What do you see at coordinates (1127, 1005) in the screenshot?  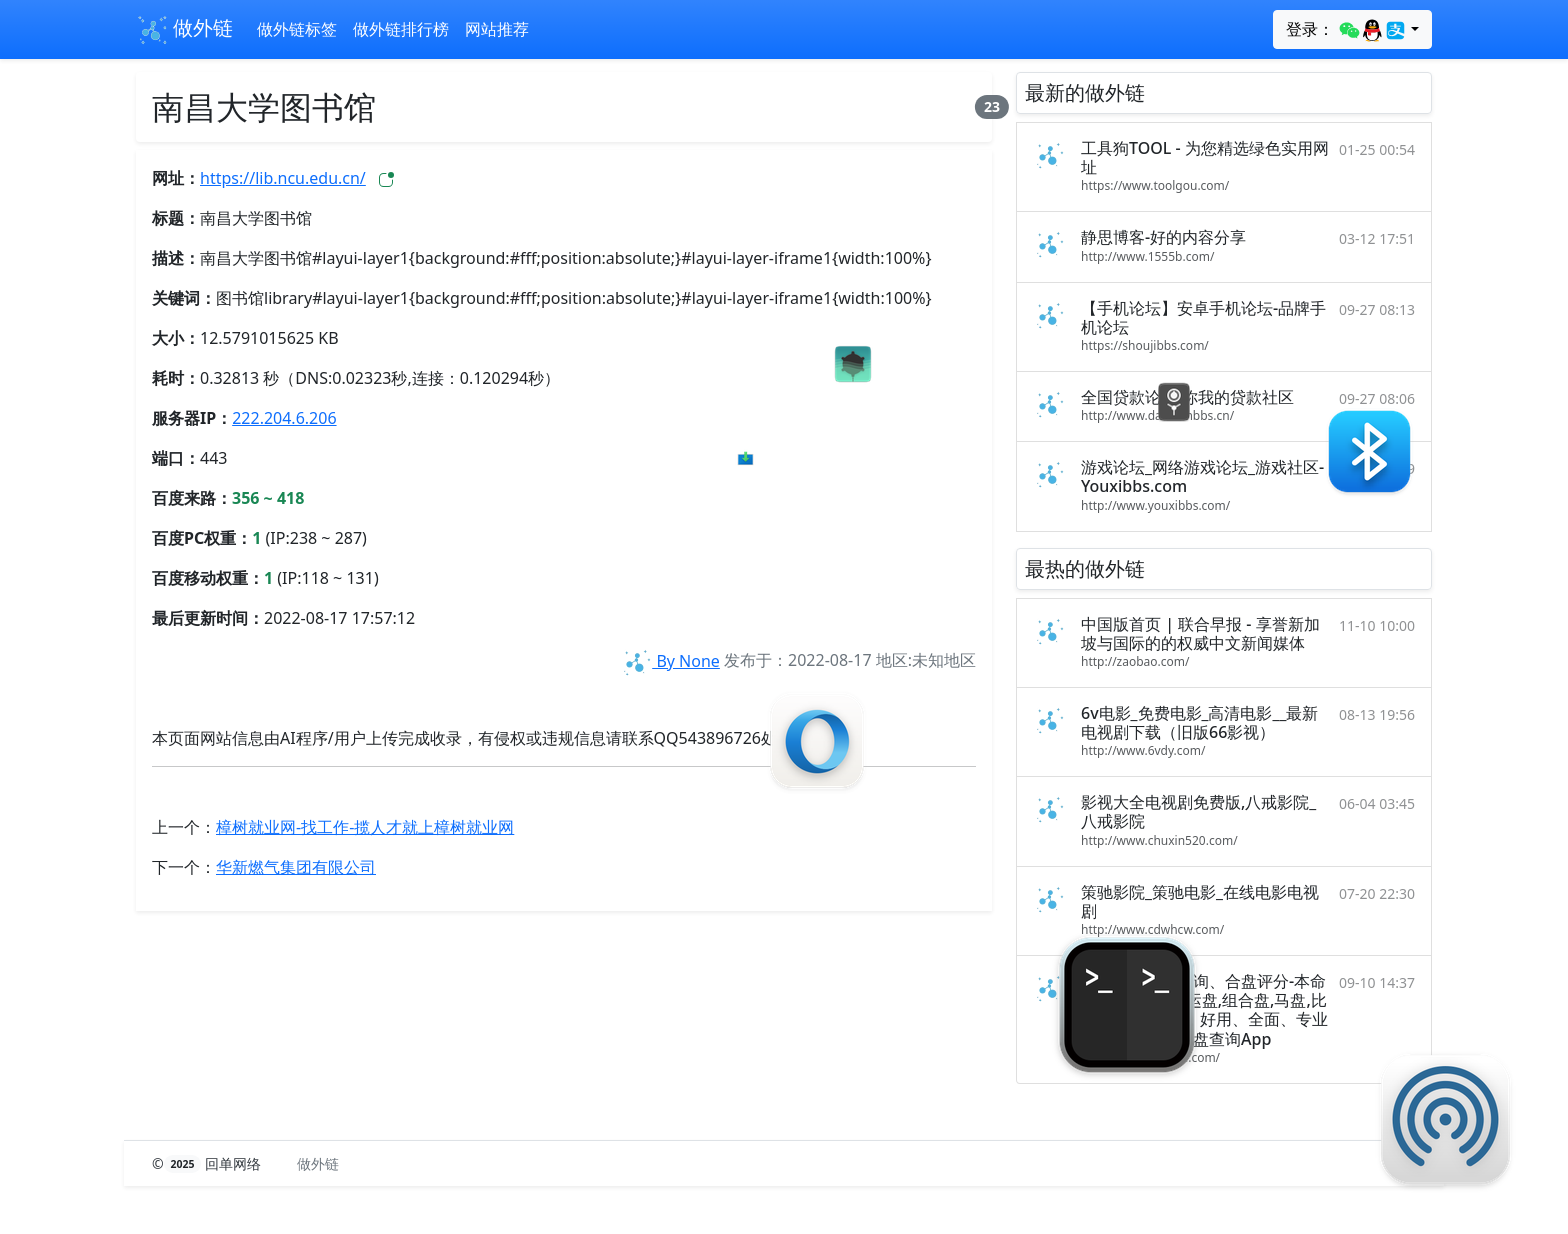 I see `open terminix terminal emulator` at bounding box center [1127, 1005].